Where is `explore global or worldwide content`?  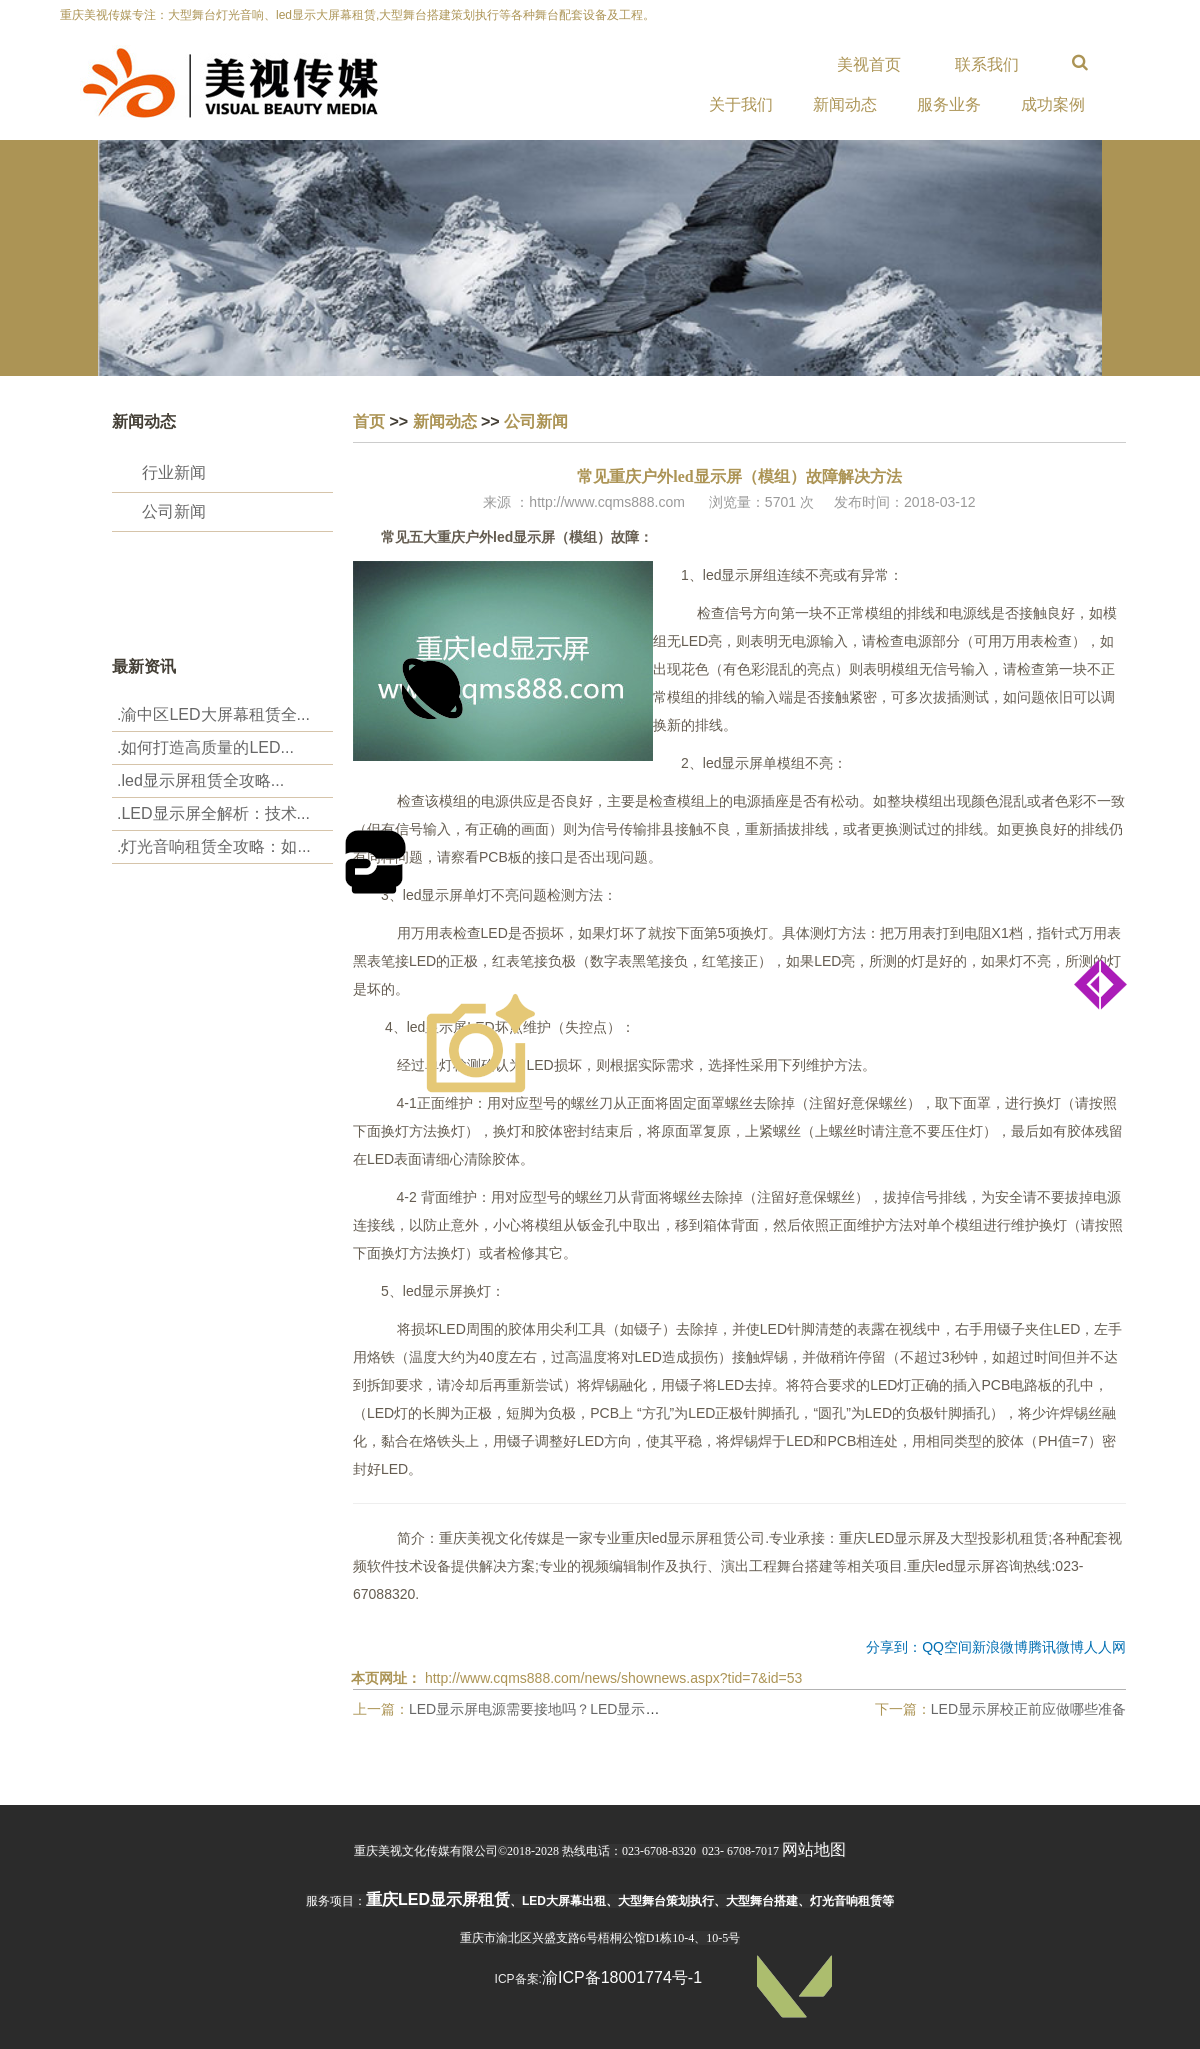
explore global or worldwide content is located at coordinates (431, 690).